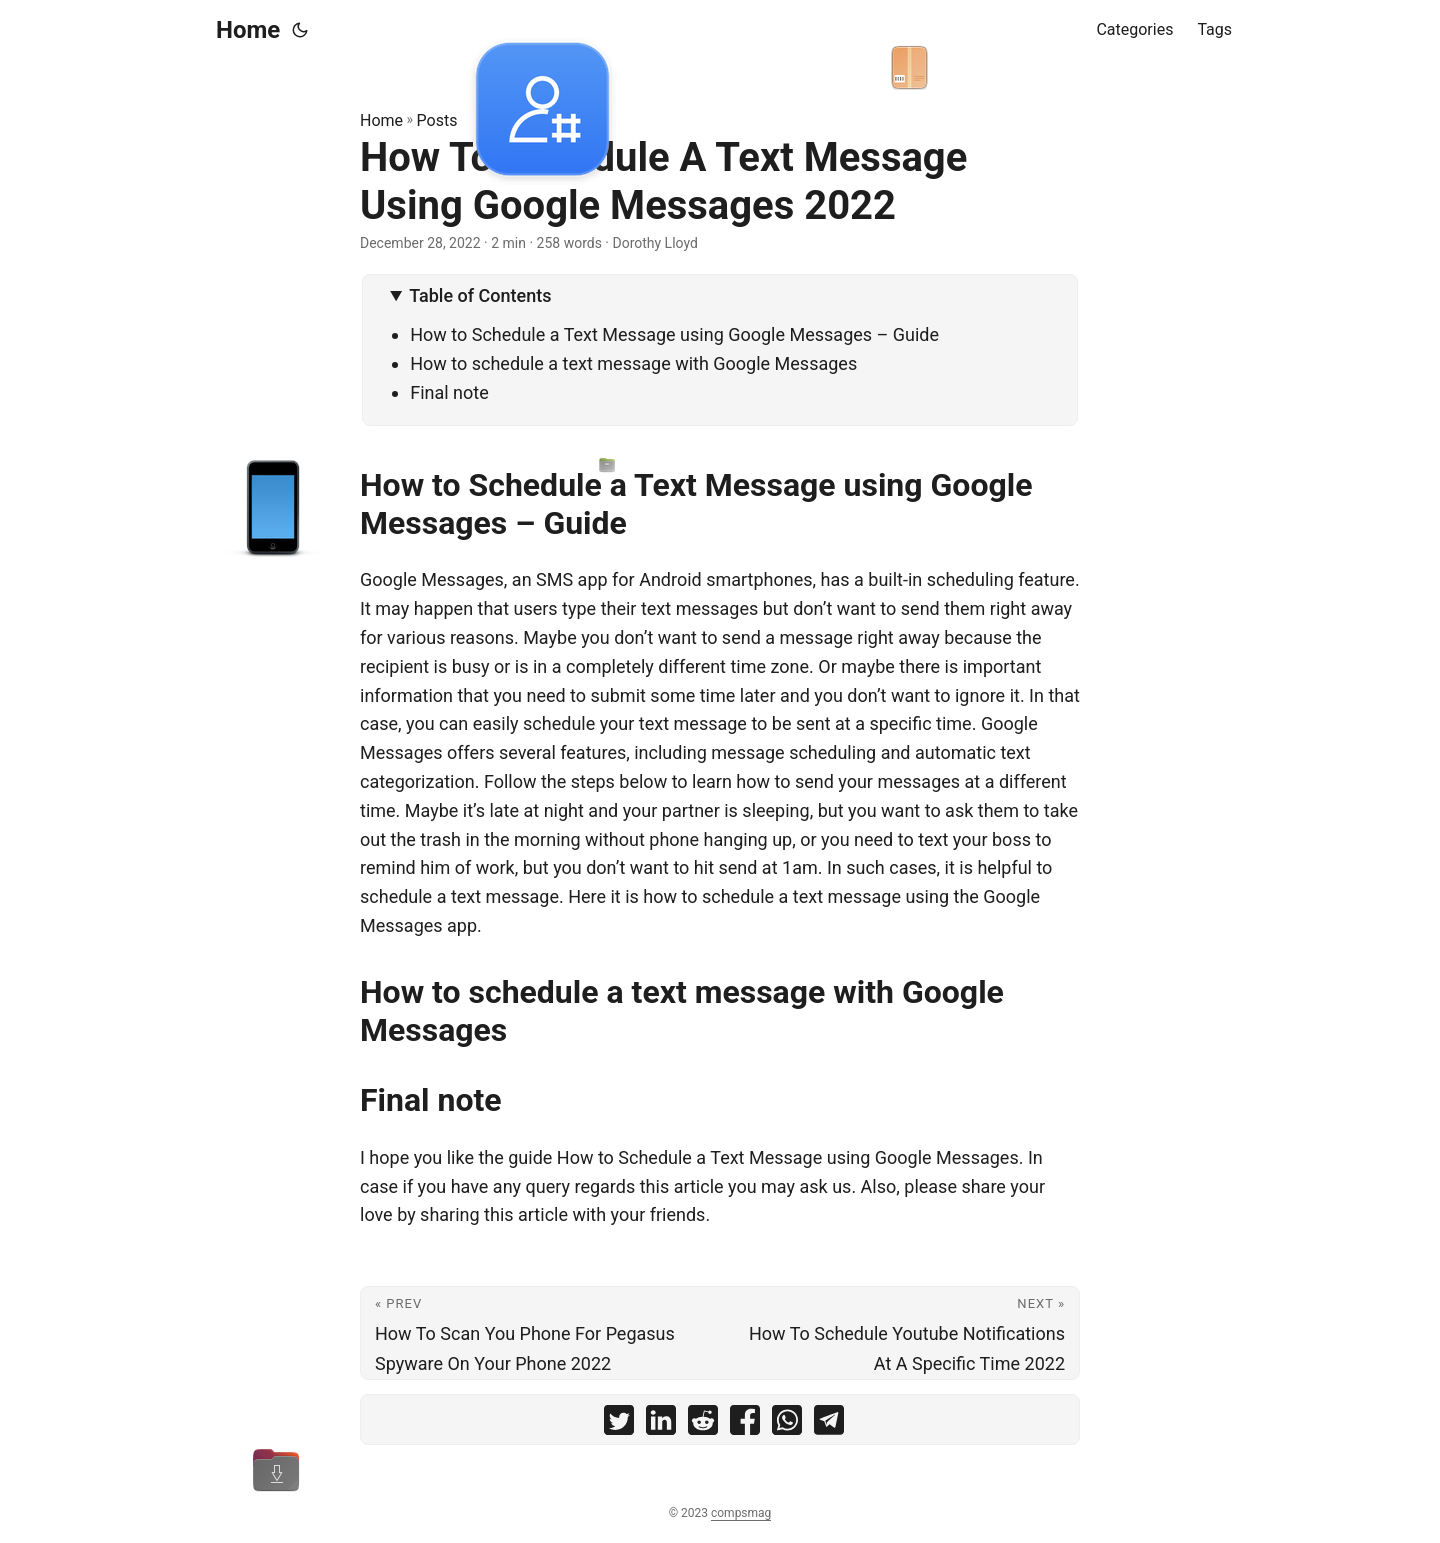 The height and width of the screenshot is (1543, 1440). What do you see at coordinates (909, 67) in the screenshot?
I see `install a new application or software package` at bounding box center [909, 67].